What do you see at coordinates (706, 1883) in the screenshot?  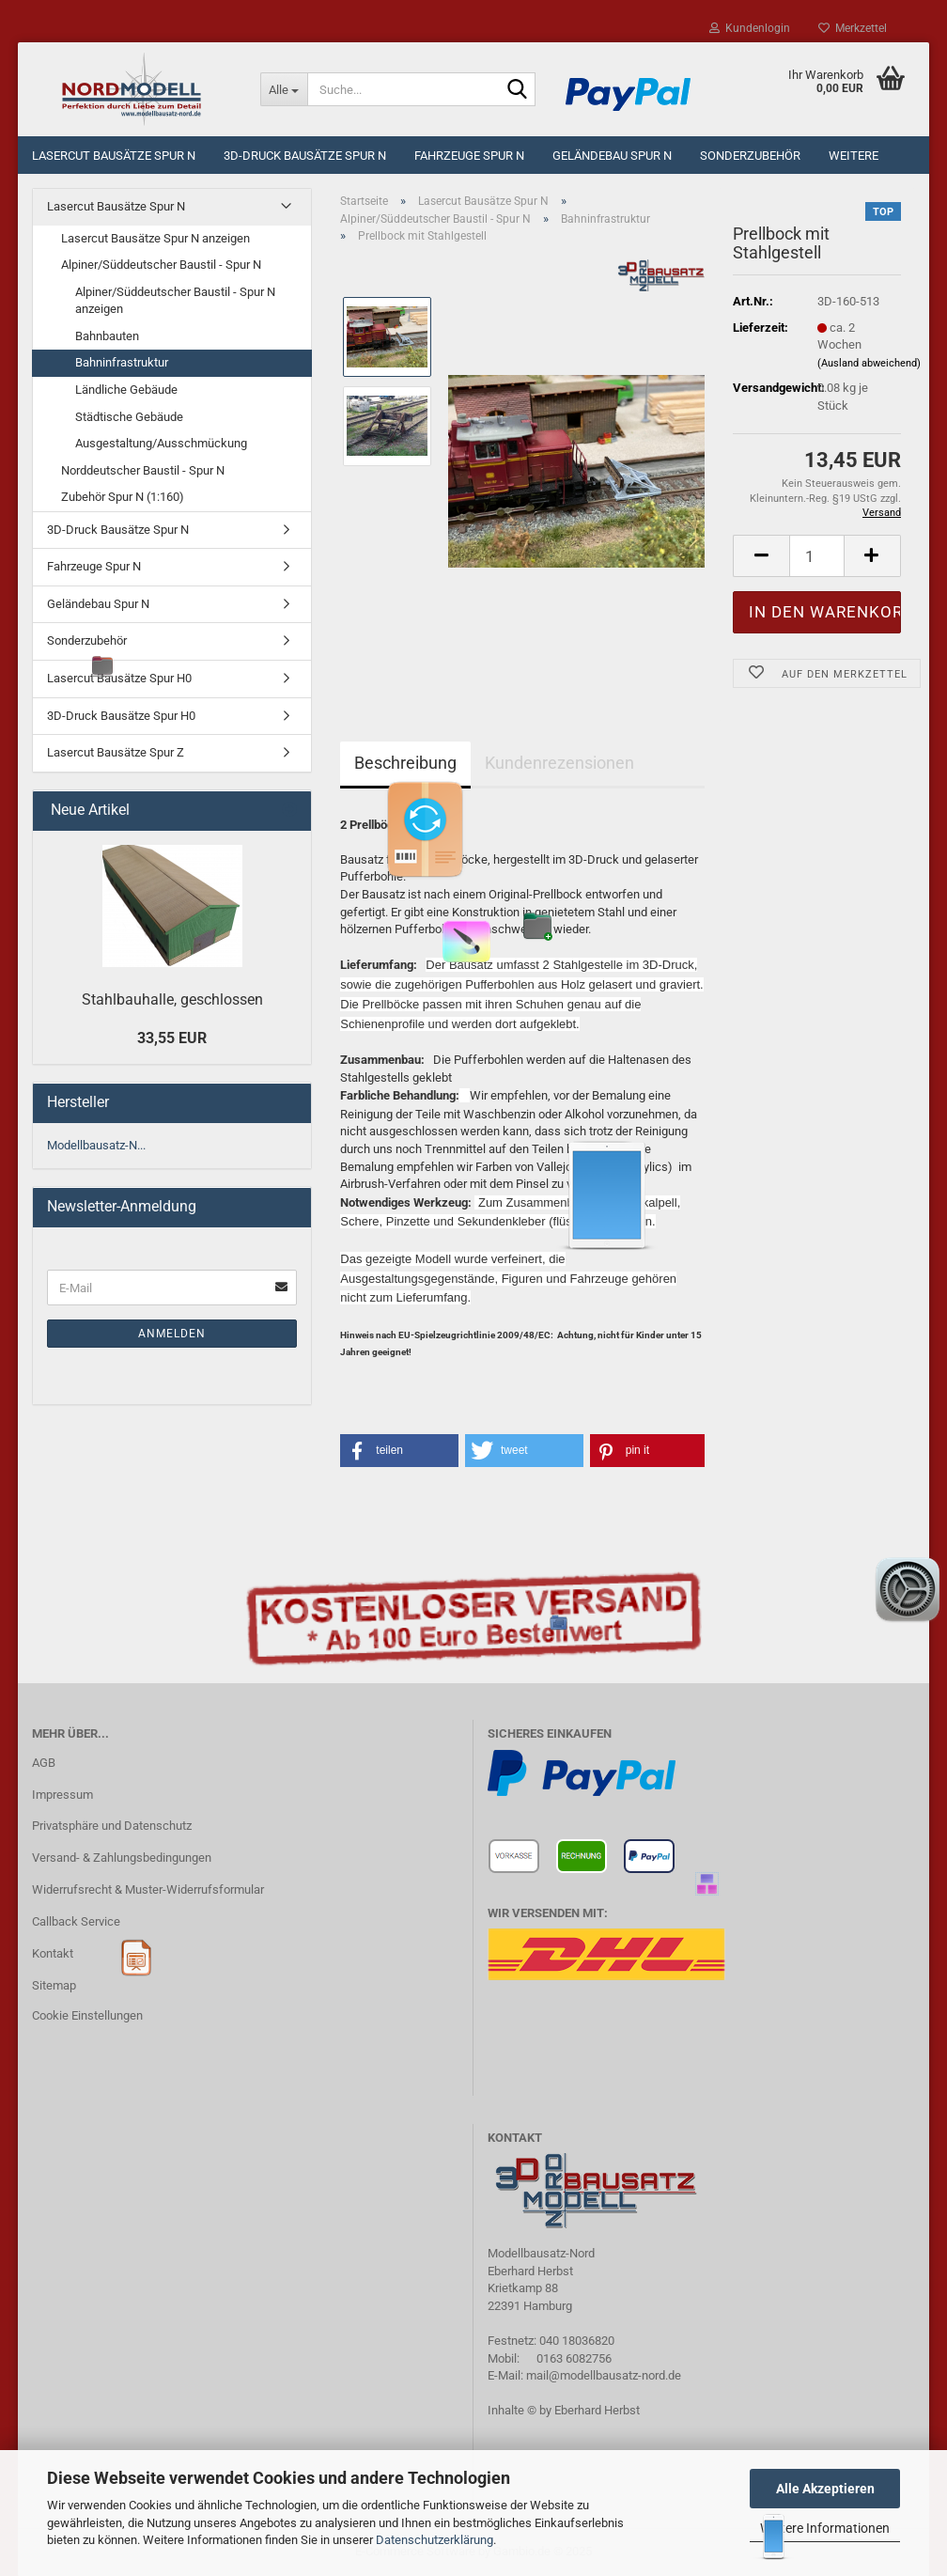 I see `select all items in the current view` at bounding box center [706, 1883].